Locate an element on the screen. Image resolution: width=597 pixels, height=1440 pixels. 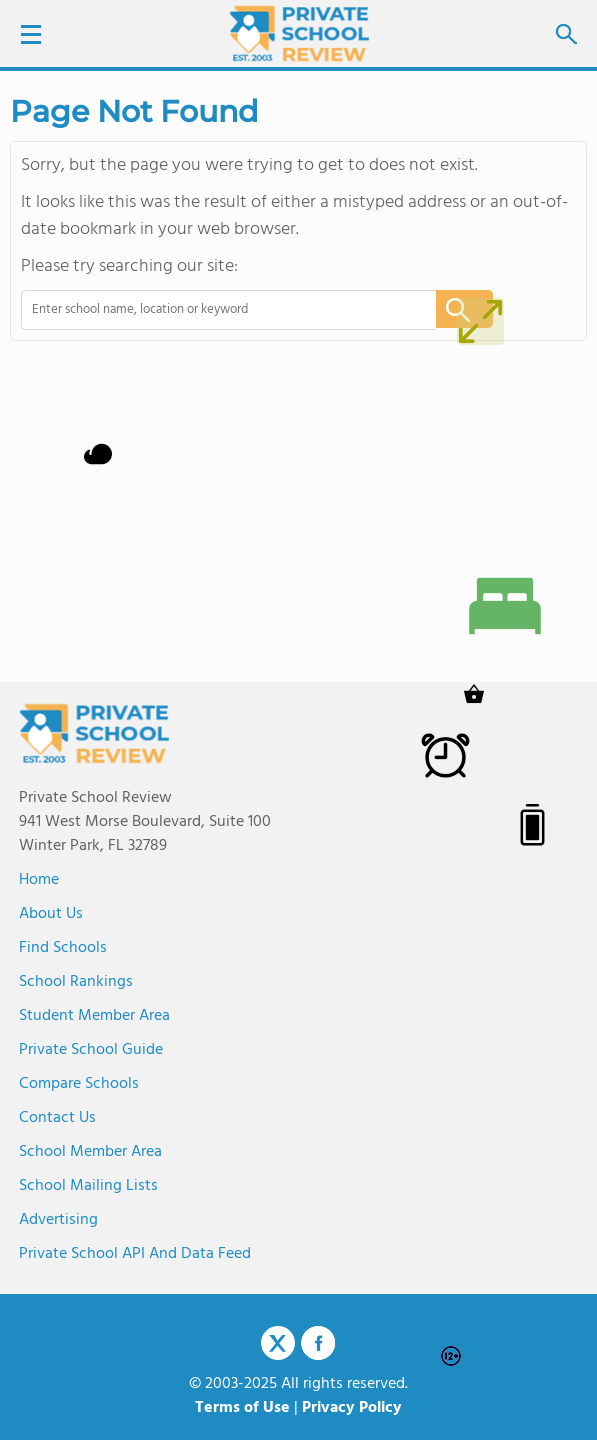
book a room or accommodation is located at coordinates (505, 606).